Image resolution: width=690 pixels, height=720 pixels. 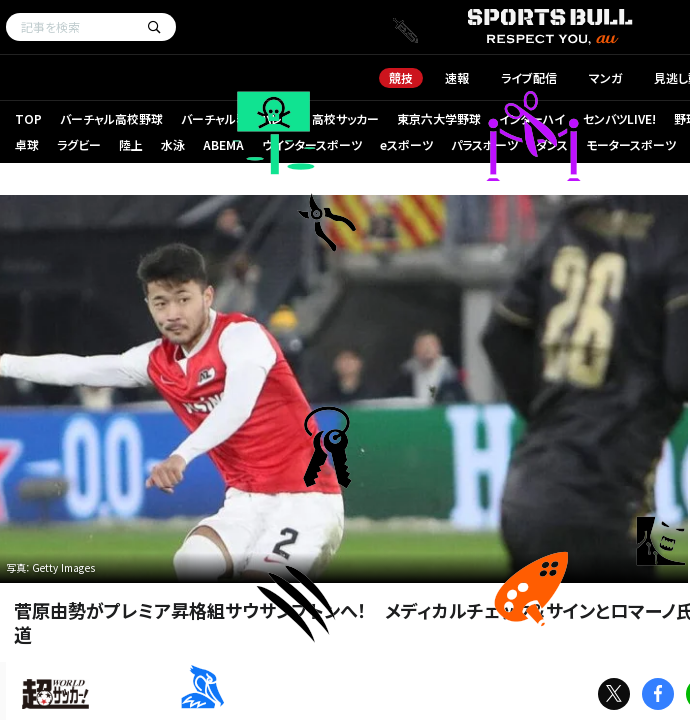 What do you see at coordinates (203, 686) in the screenshot?
I see `shoebill stork bird icon` at bounding box center [203, 686].